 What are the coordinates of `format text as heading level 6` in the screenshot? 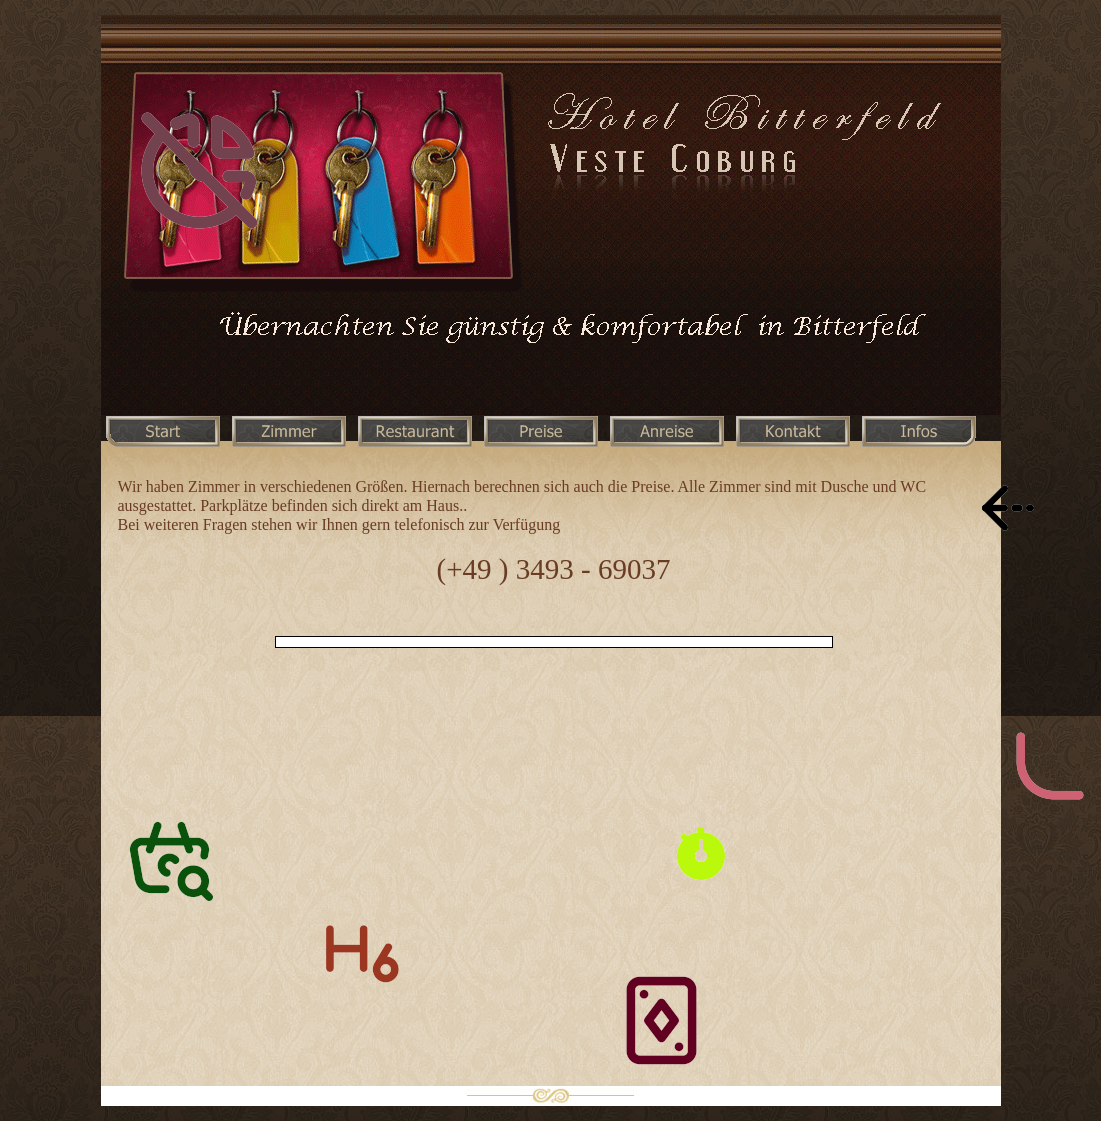 It's located at (358, 952).